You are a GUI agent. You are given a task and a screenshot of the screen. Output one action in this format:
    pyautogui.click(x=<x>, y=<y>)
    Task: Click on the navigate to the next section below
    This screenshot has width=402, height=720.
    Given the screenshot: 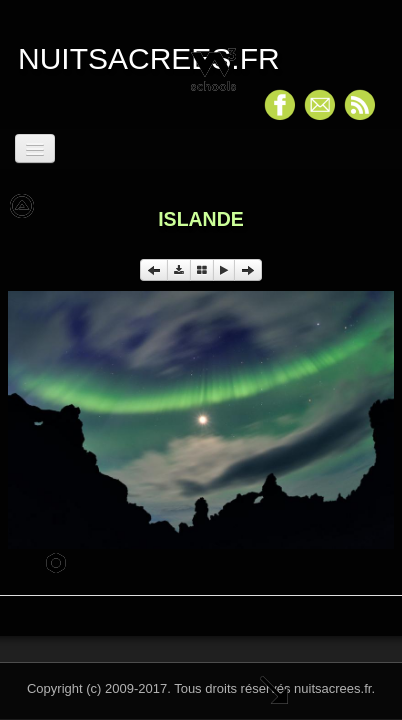 What is the action you would take?
    pyautogui.click(x=274, y=690)
    